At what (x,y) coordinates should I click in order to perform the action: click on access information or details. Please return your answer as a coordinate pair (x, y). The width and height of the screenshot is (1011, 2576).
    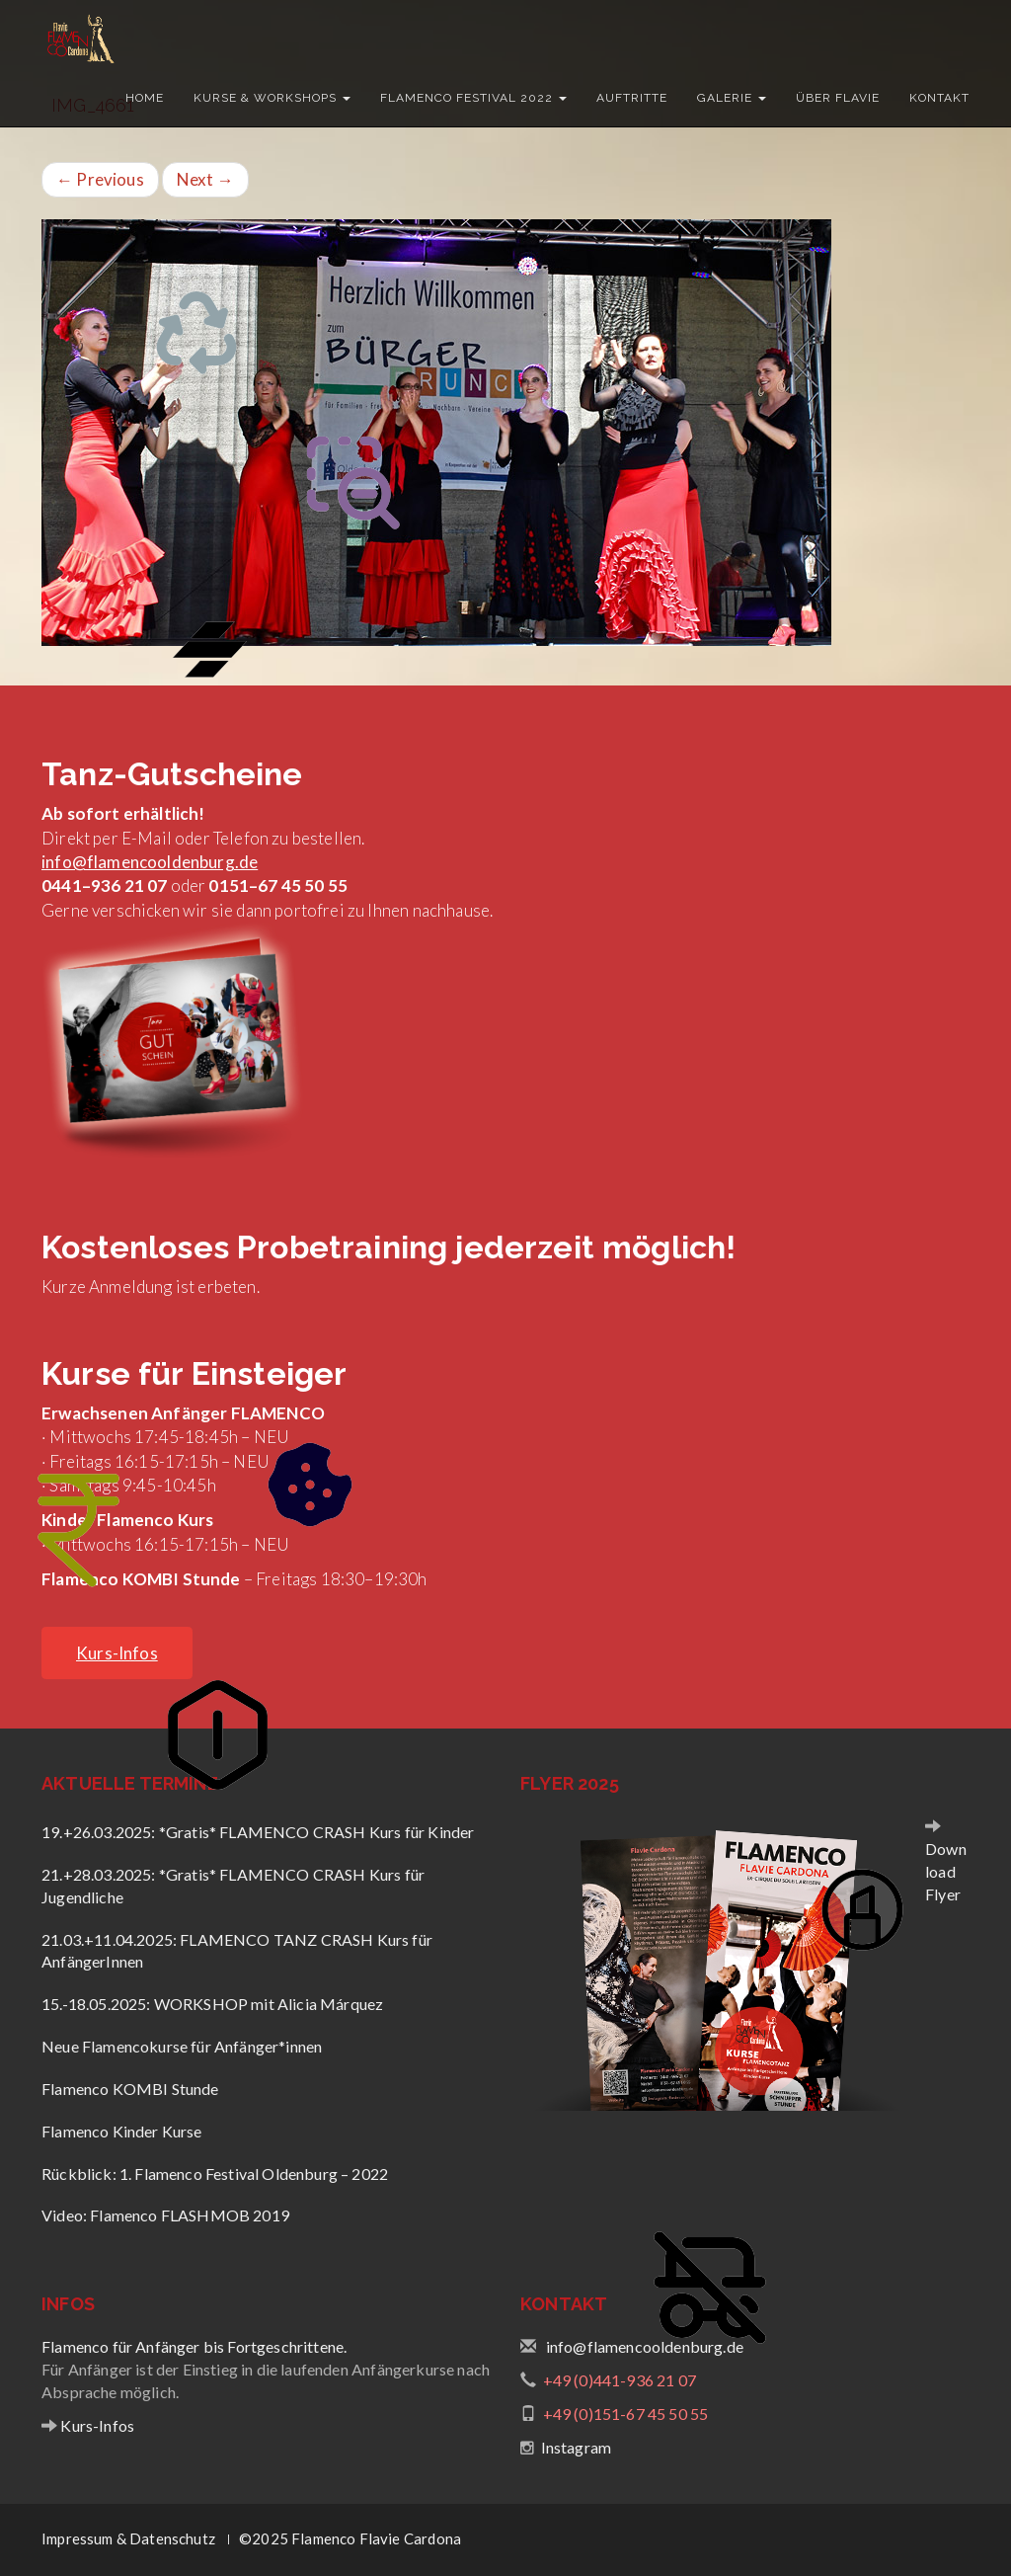
    Looking at the image, I should click on (217, 1734).